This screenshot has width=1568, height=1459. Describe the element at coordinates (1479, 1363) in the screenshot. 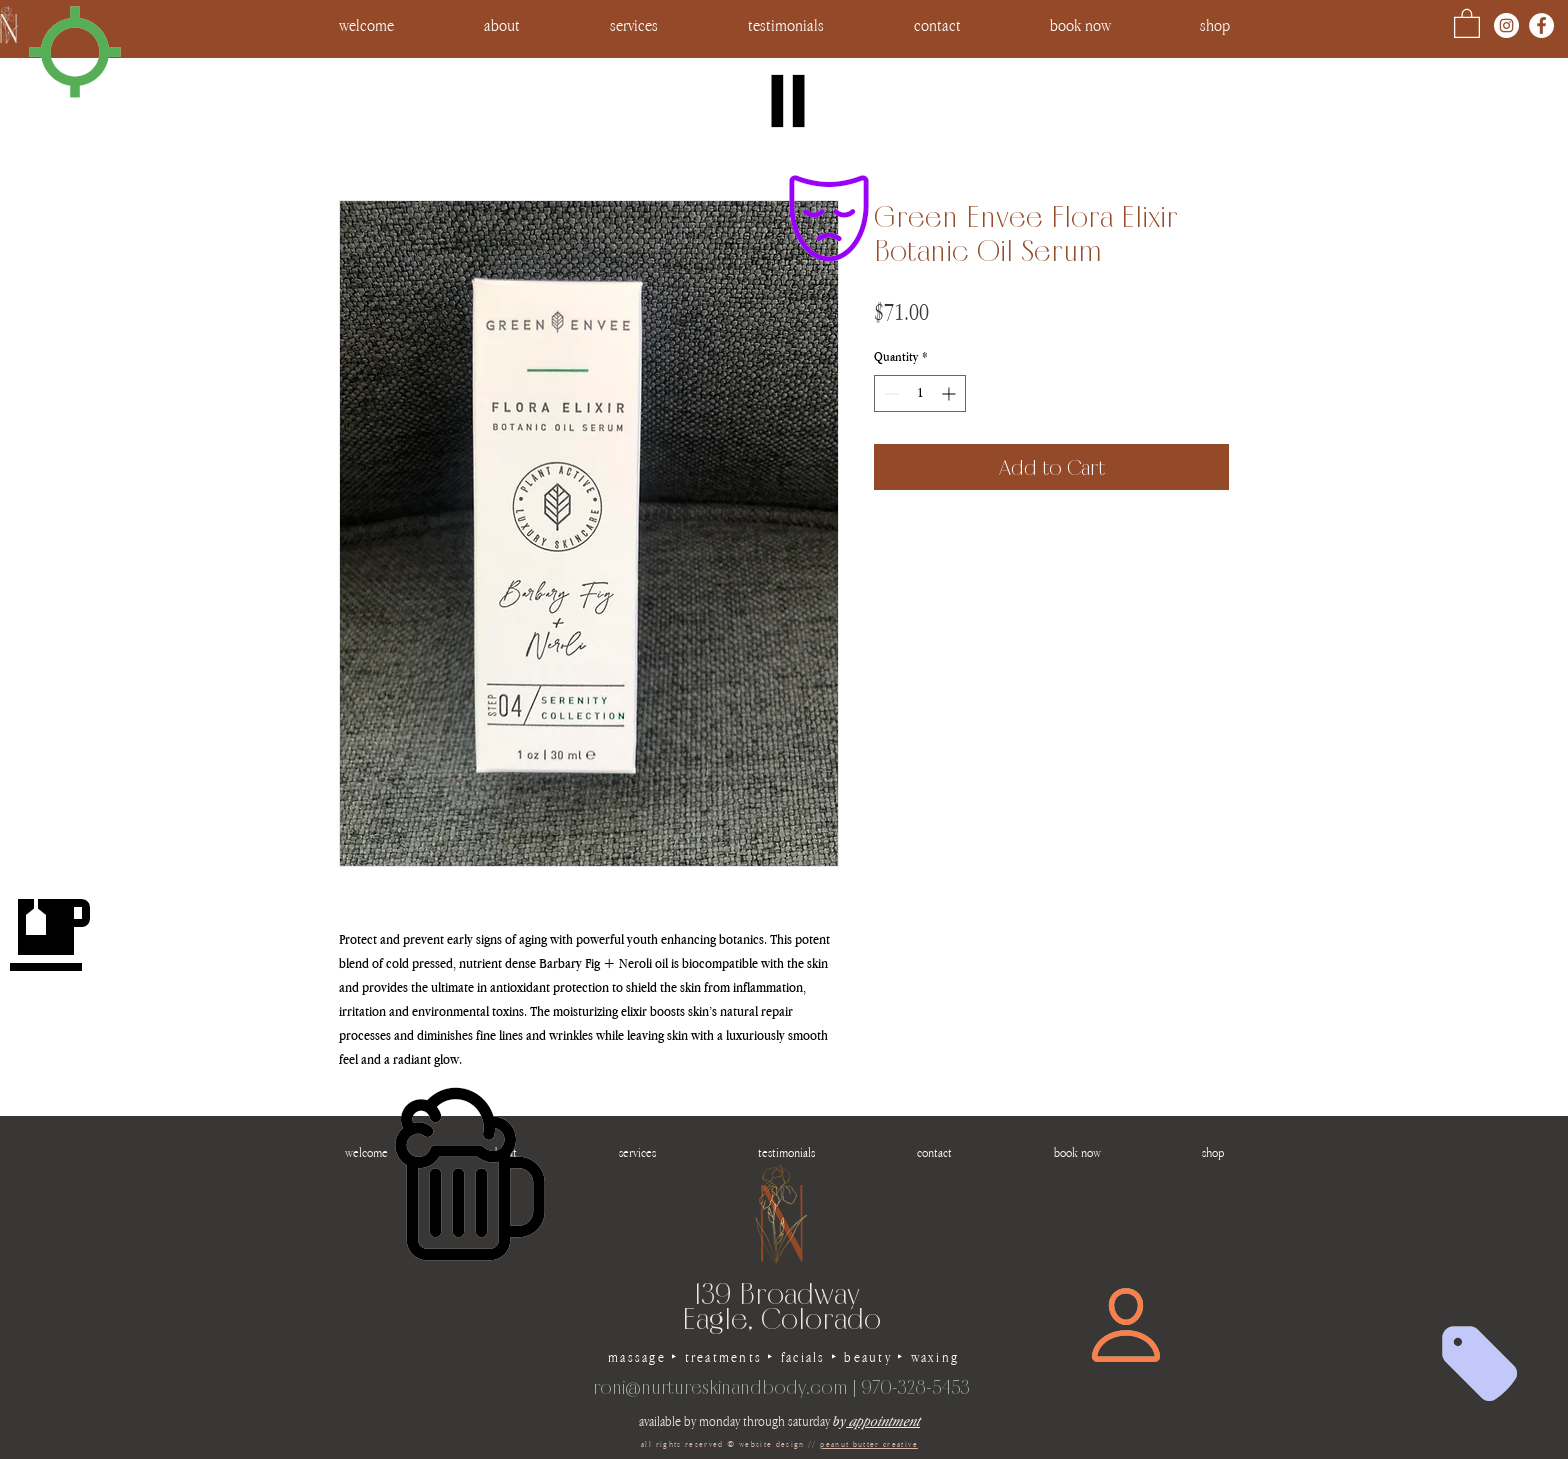

I see `add a tag or label to an item` at that location.